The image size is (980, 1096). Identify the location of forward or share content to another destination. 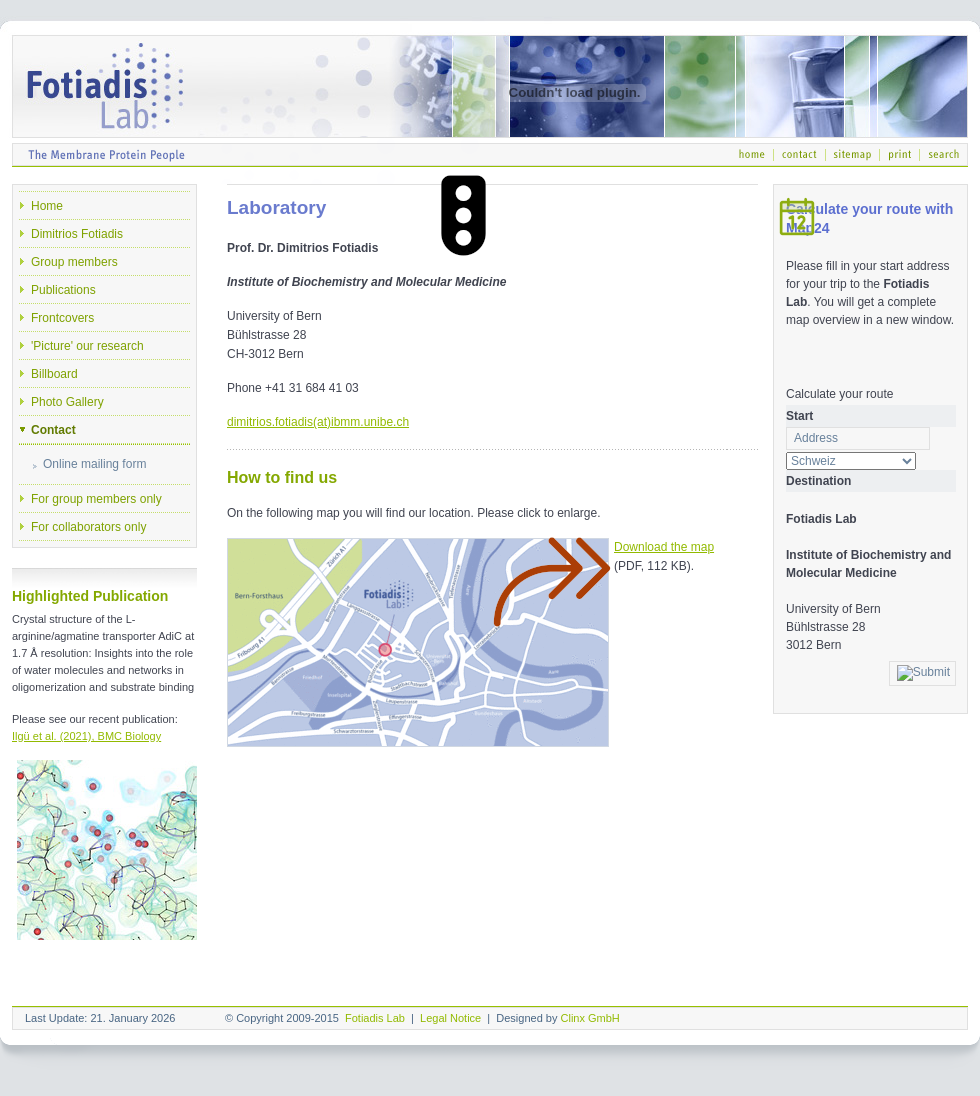
(552, 582).